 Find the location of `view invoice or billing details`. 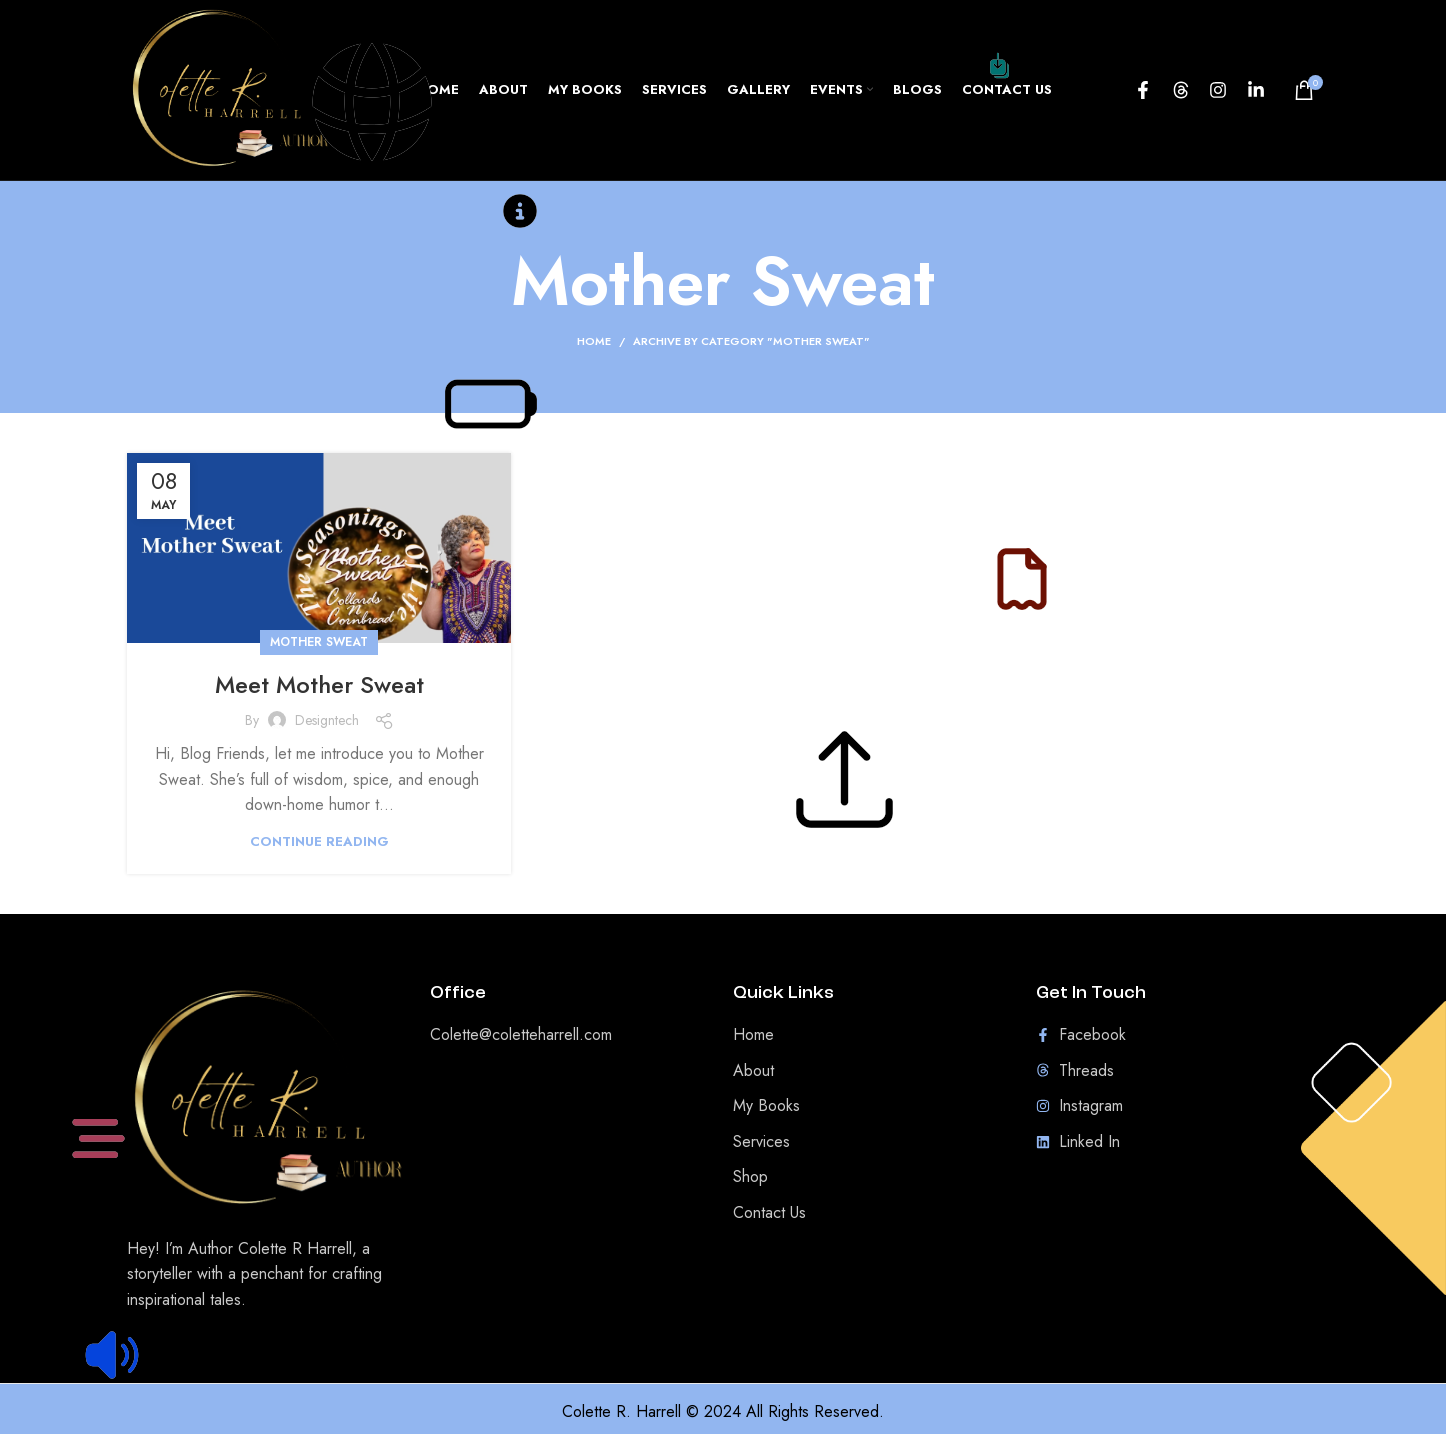

view invoice or billing details is located at coordinates (1022, 579).